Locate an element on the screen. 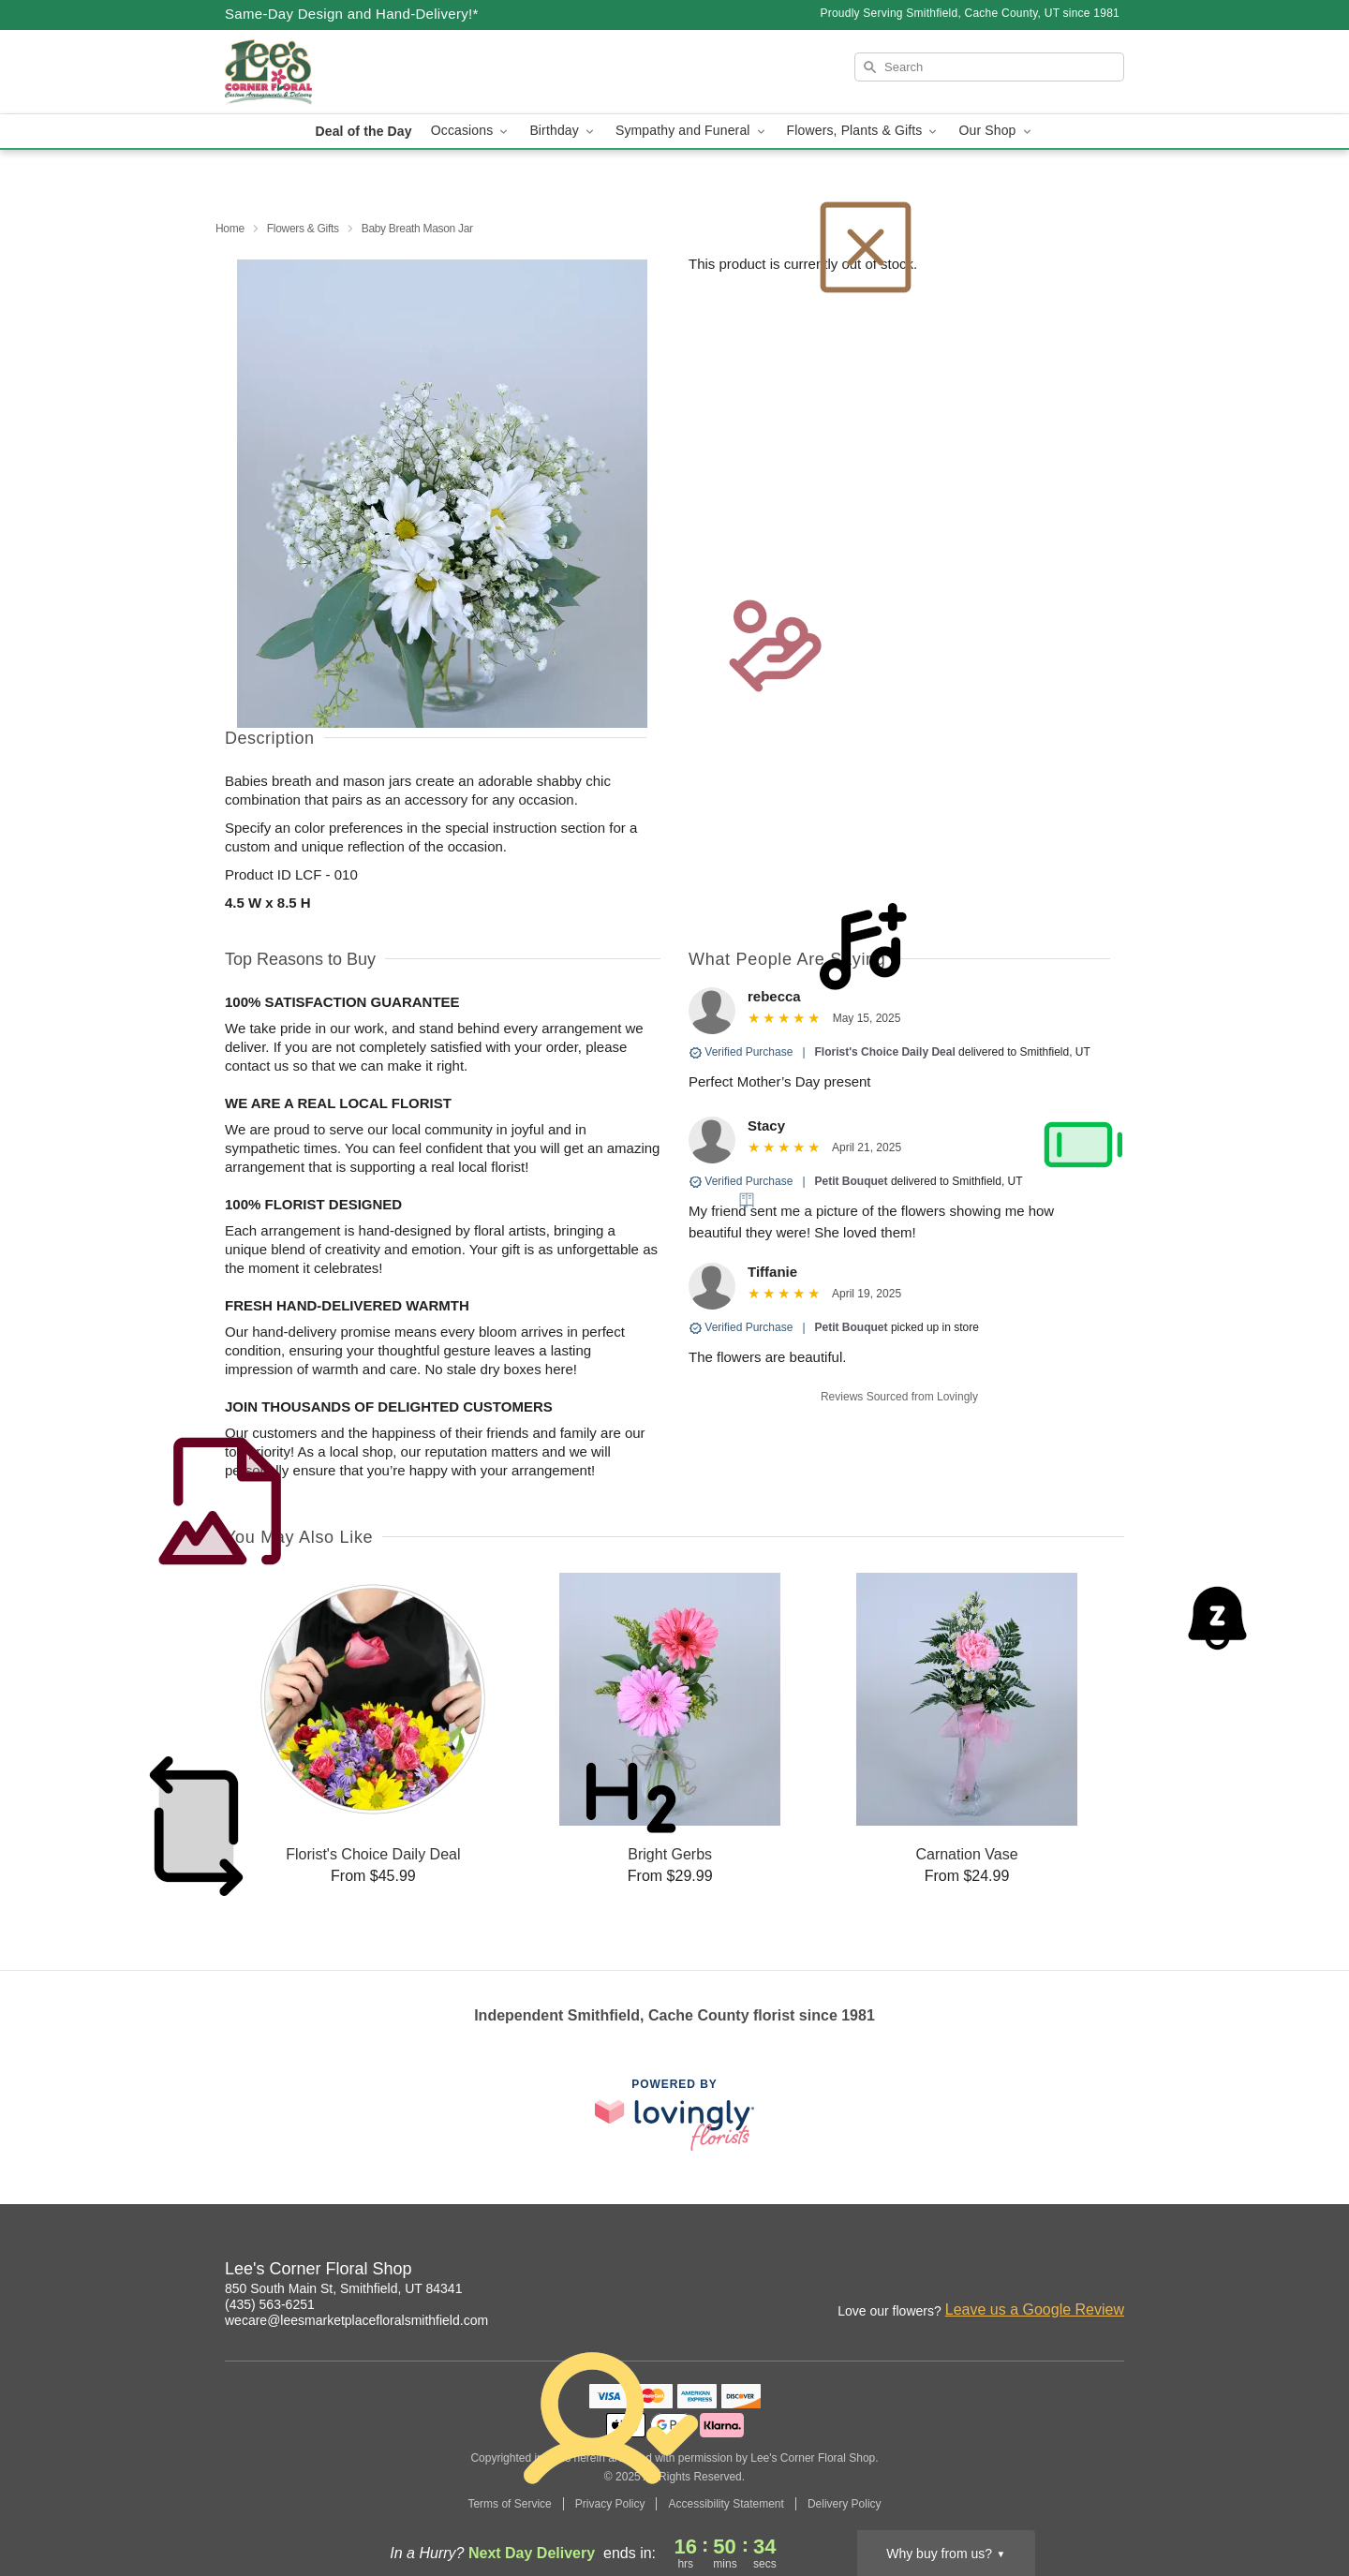 The height and width of the screenshot is (2576, 1349). close or dismiss a dialog box is located at coordinates (866, 247).